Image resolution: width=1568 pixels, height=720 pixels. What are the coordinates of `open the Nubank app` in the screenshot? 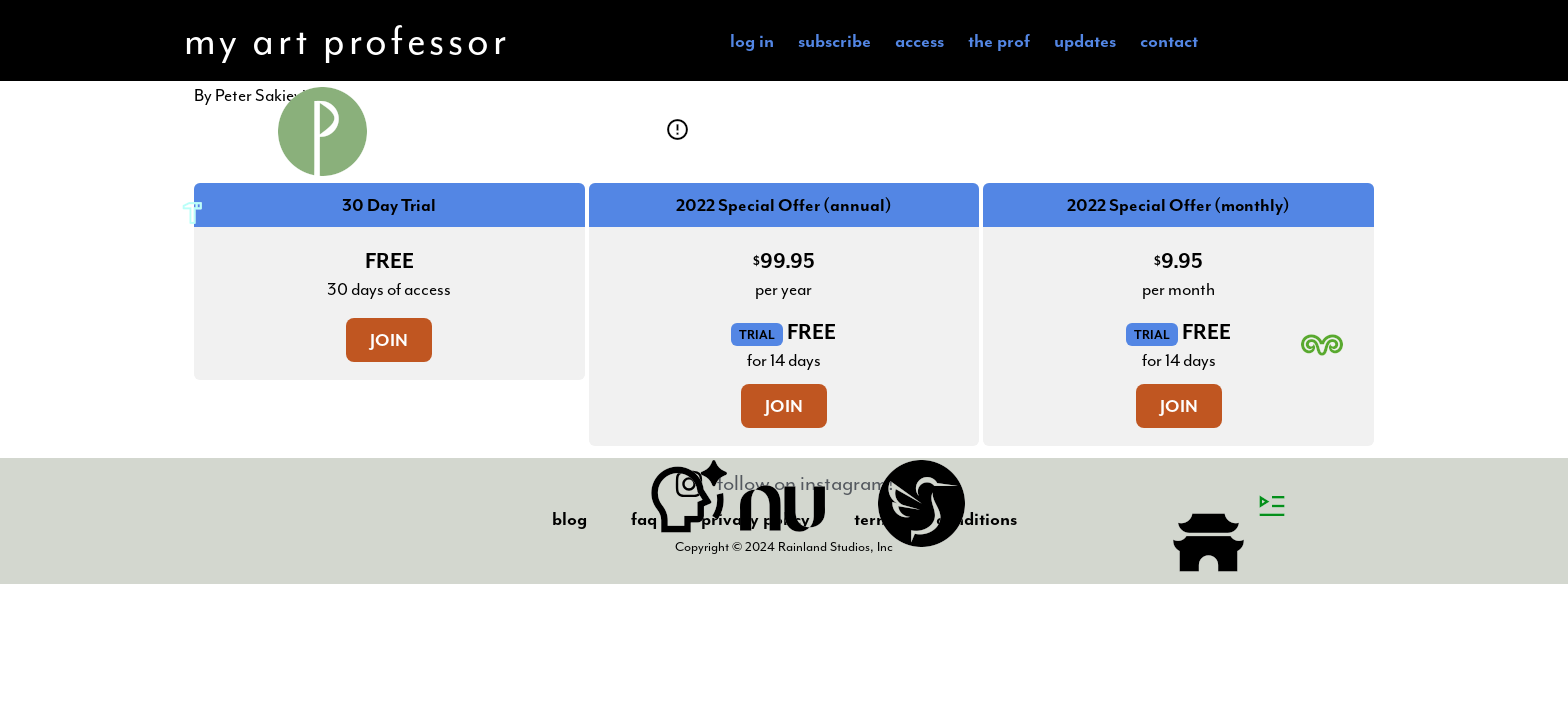 It's located at (782, 508).